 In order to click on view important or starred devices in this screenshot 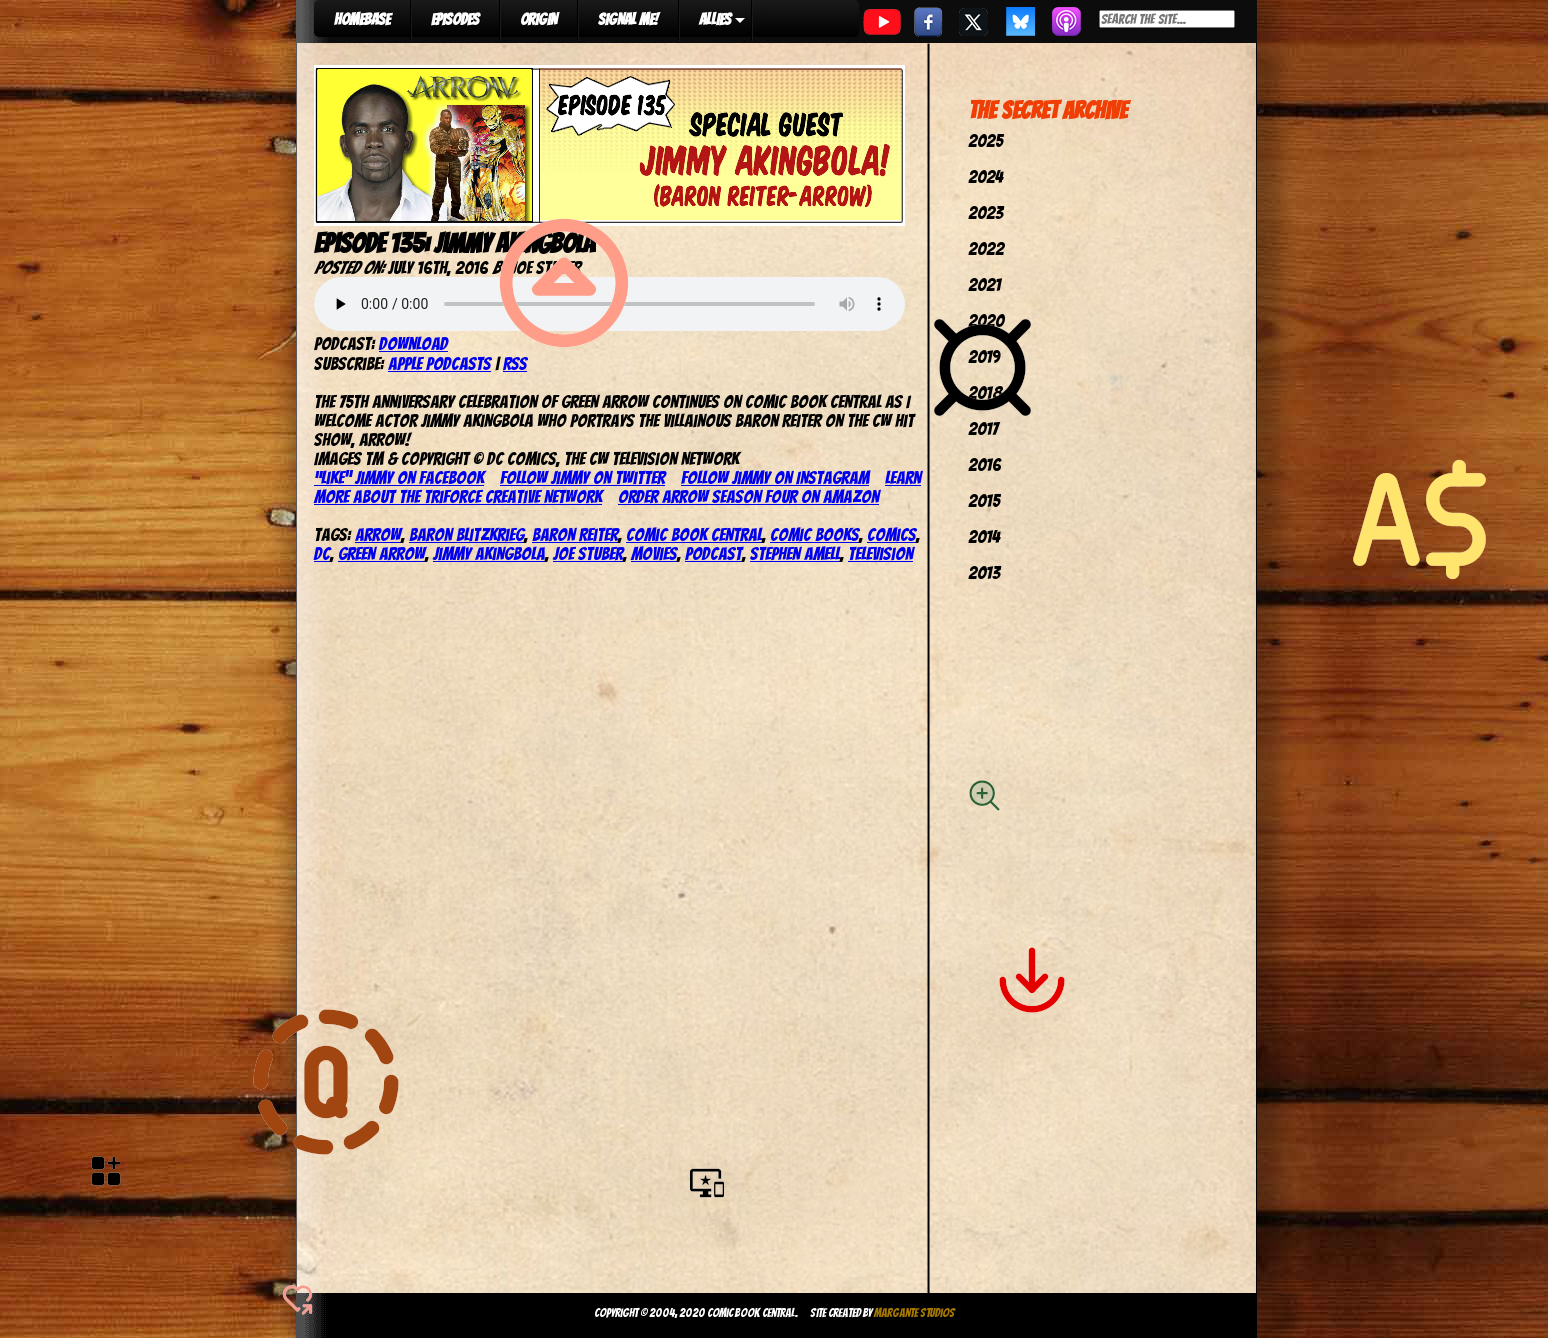, I will do `click(707, 1183)`.